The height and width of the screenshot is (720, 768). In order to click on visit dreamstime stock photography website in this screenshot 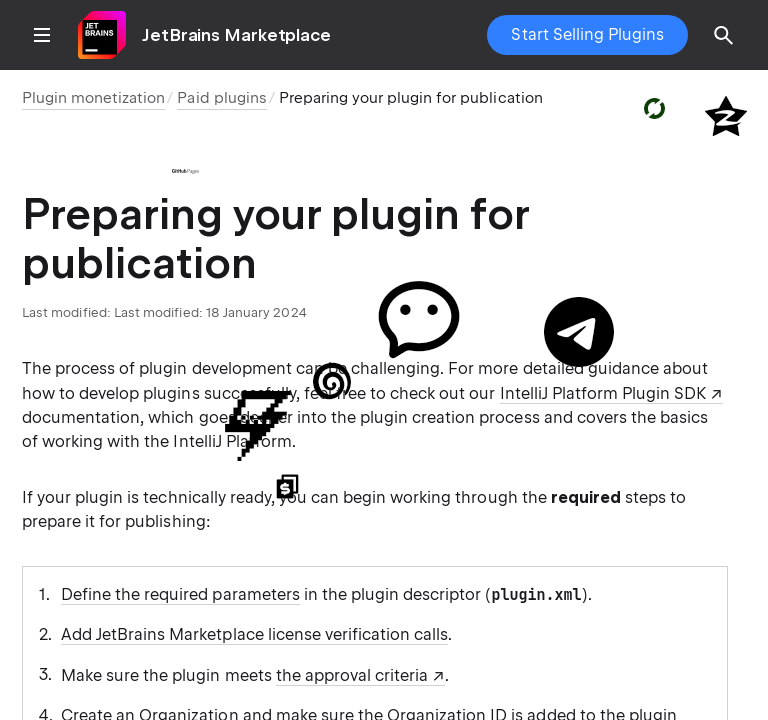, I will do `click(332, 381)`.